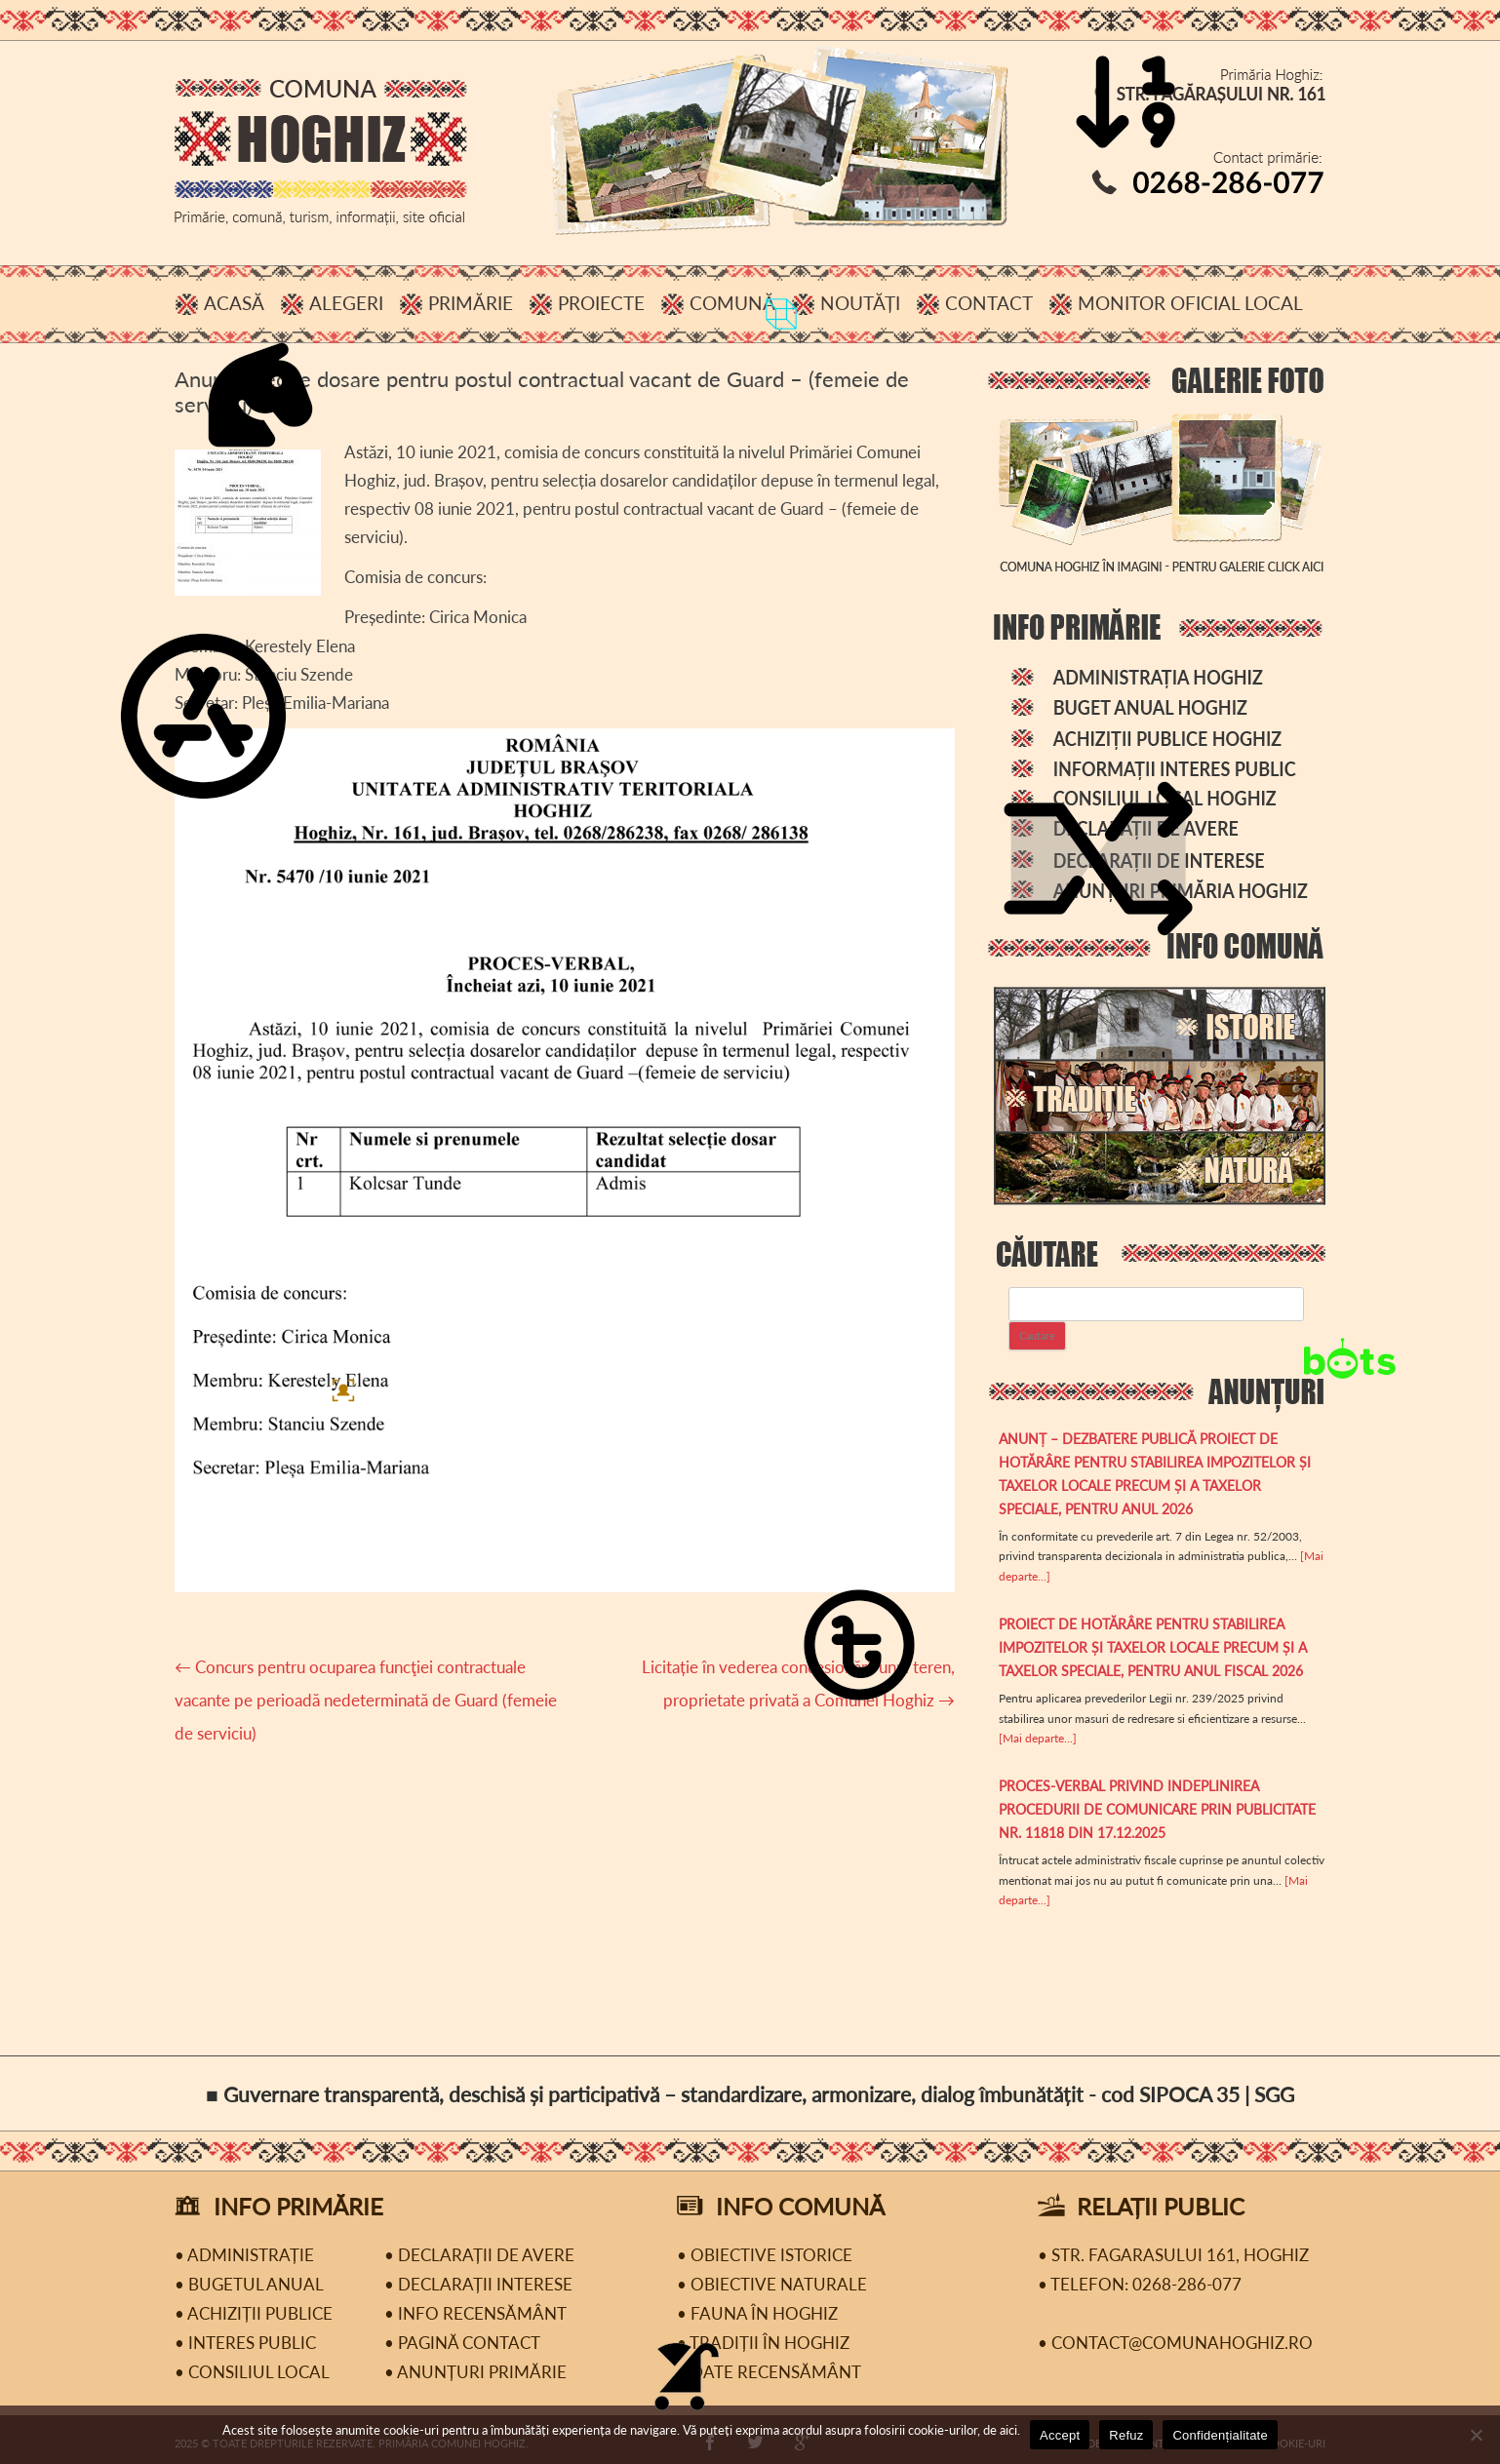 This screenshot has height=2464, width=1500. Describe the element at coordinates (781, 314) in the screenshot. I see `view 3D model or object` at that location.